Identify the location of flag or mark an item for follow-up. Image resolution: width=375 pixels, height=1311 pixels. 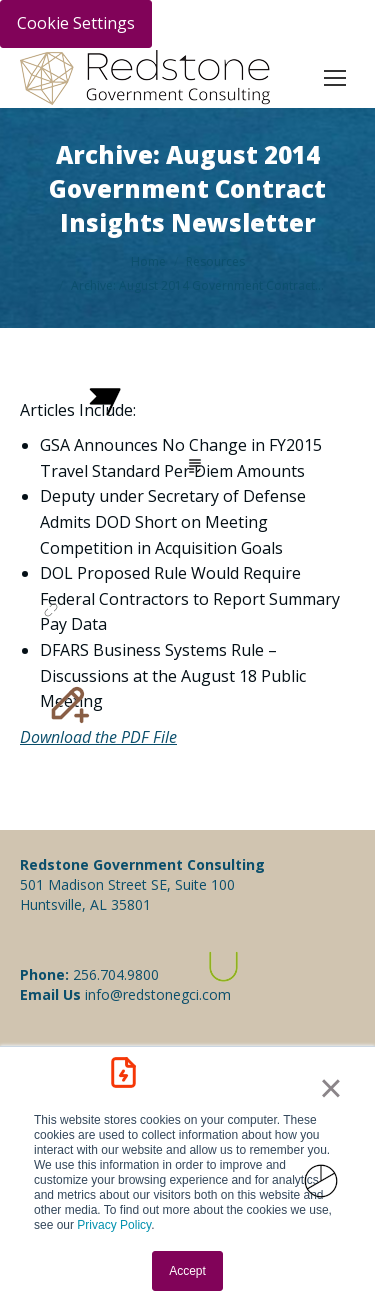
(104, 400).